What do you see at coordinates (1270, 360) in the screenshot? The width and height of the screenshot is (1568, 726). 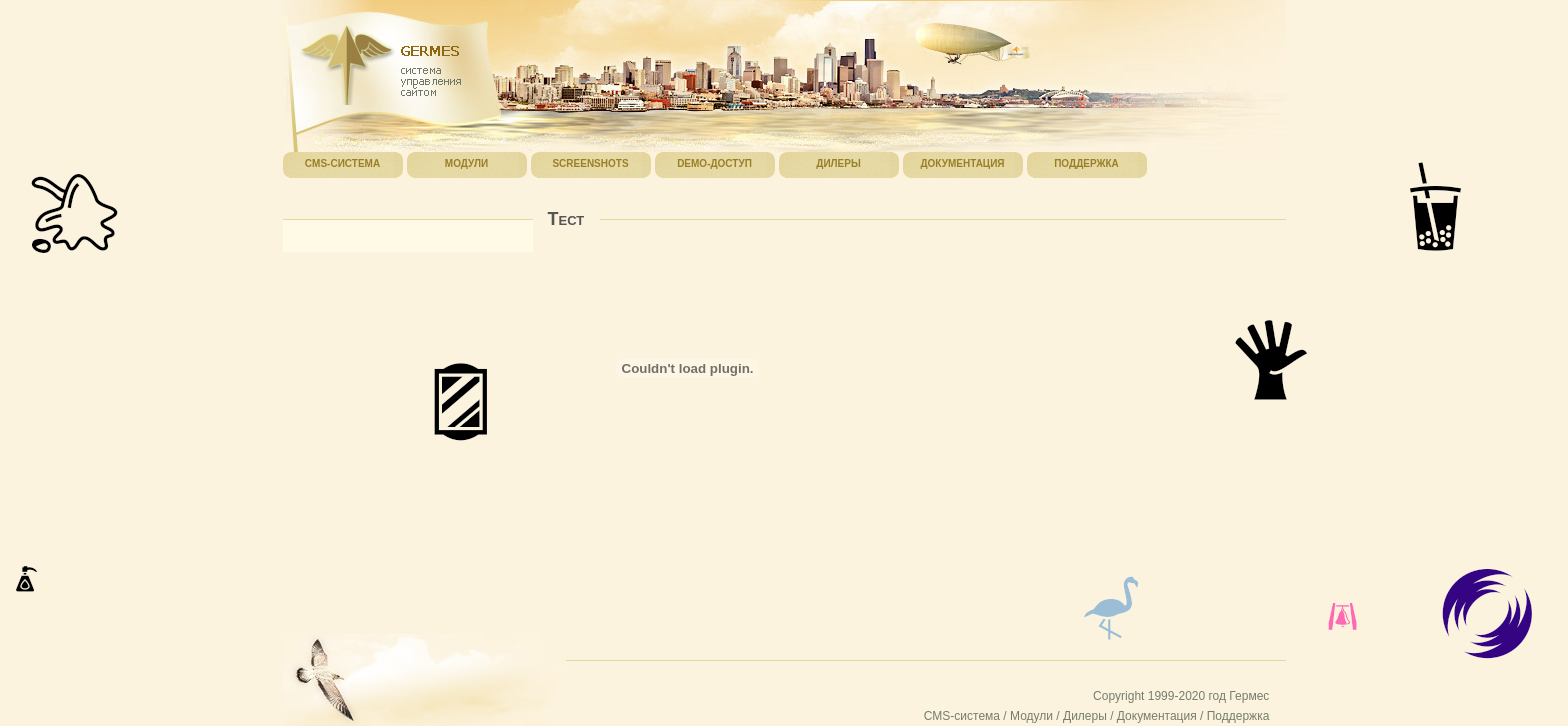 I see `high-five or wave gesture` at bounding box center [1270, 360].